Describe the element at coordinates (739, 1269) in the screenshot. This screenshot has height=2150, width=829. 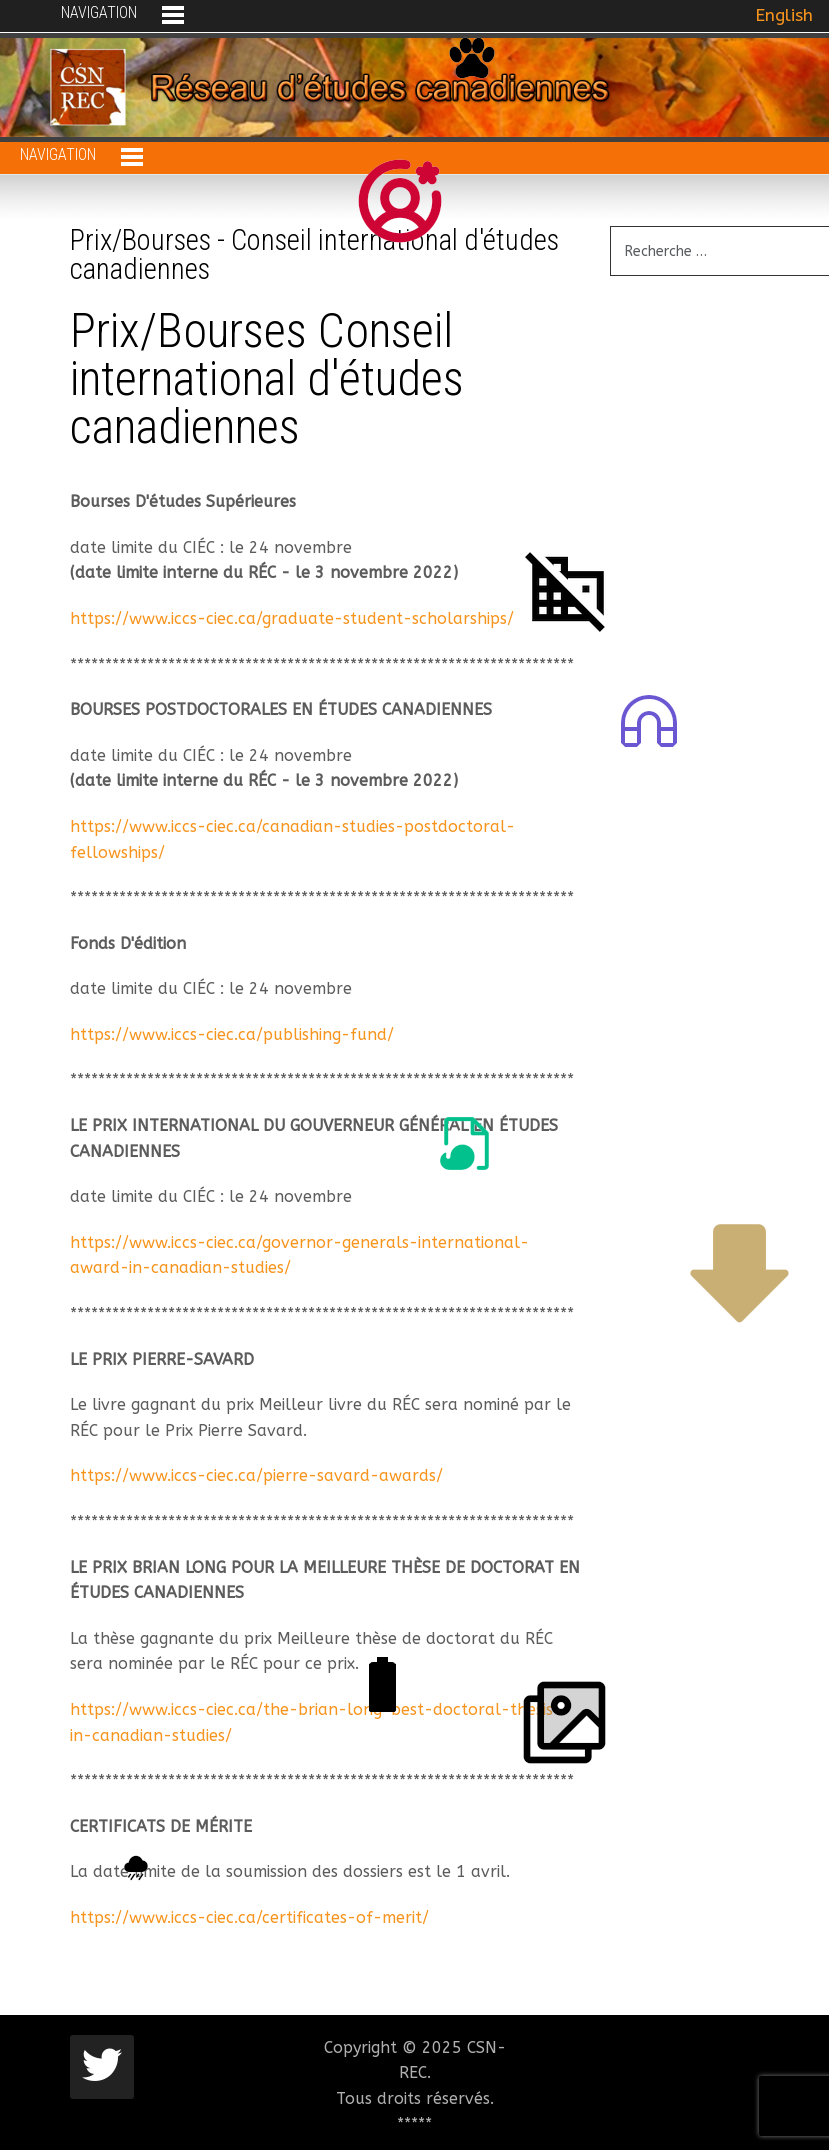
I see `download a file or content` at that location.